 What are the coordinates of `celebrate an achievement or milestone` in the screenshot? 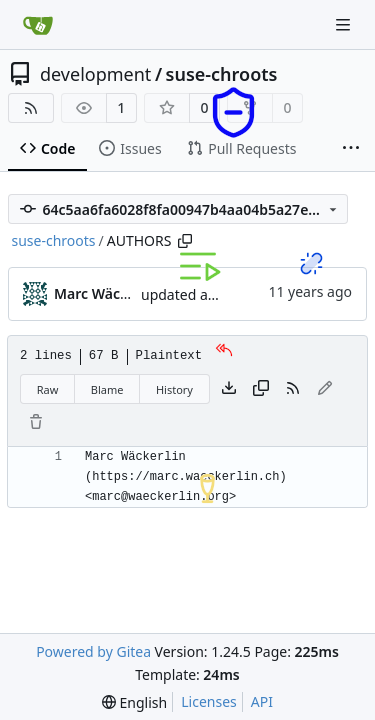 It's located at (207, 488).